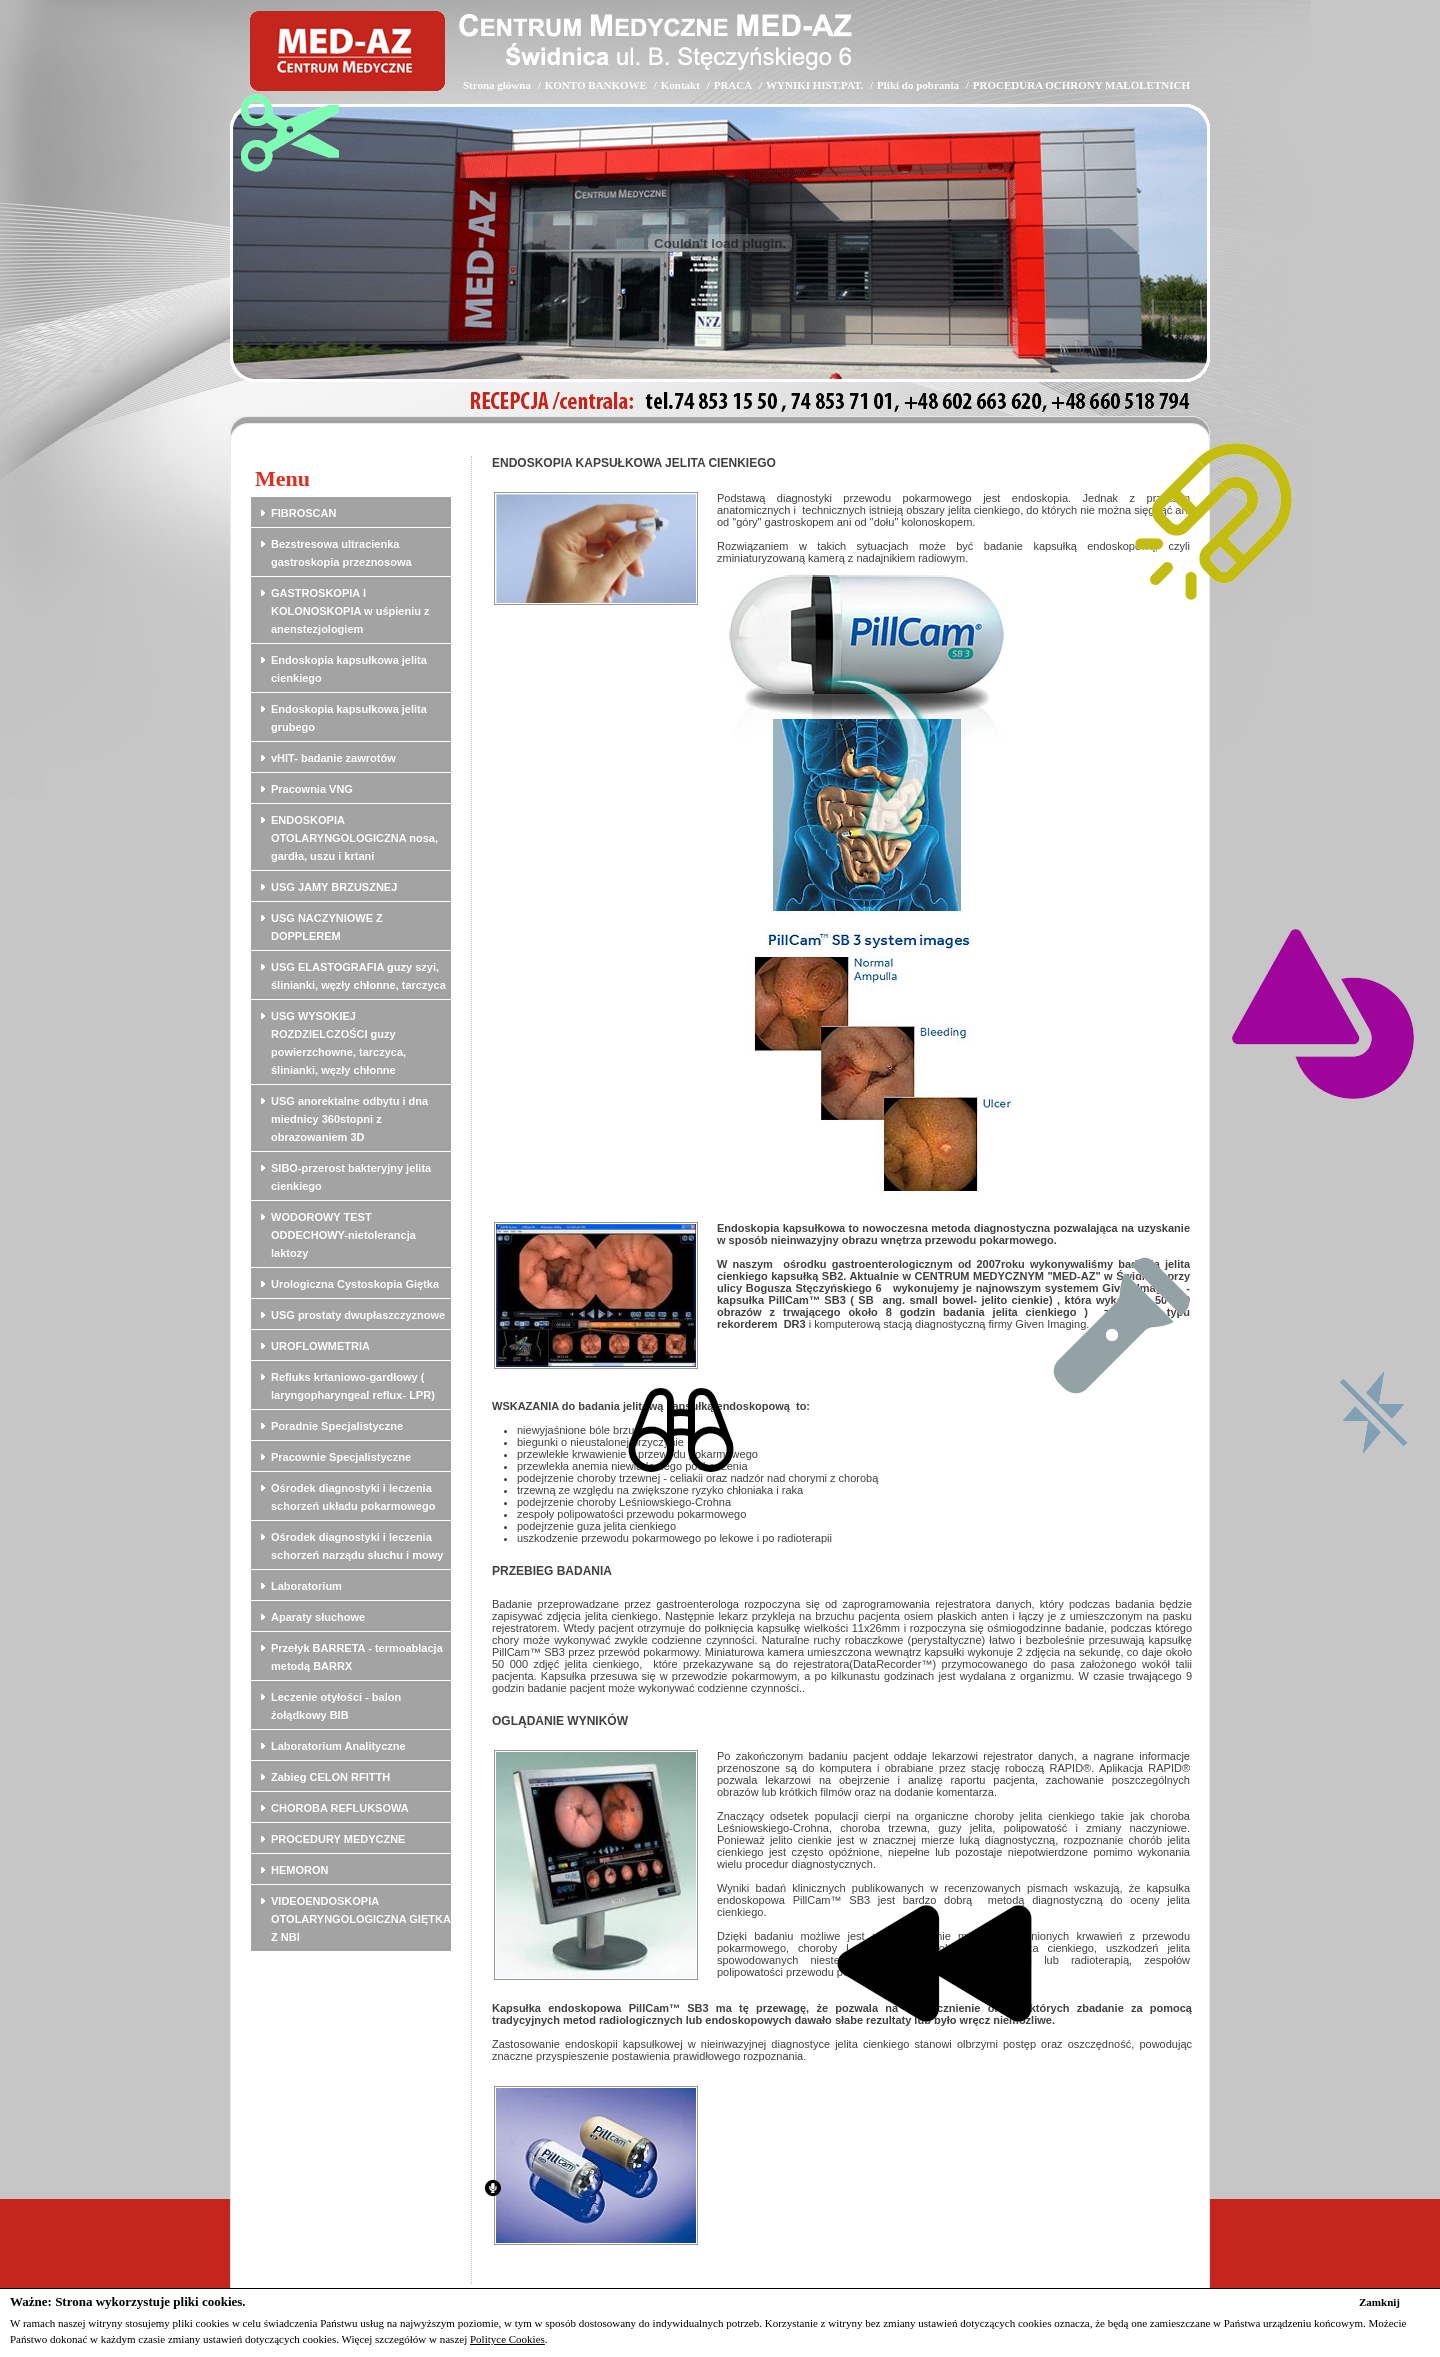 Image resolution: width=1440 pixels, height=2357 pixels. Describe the element at coordinates (1373, 1412) in the screenshot. I see `disable camera flash` at that location.